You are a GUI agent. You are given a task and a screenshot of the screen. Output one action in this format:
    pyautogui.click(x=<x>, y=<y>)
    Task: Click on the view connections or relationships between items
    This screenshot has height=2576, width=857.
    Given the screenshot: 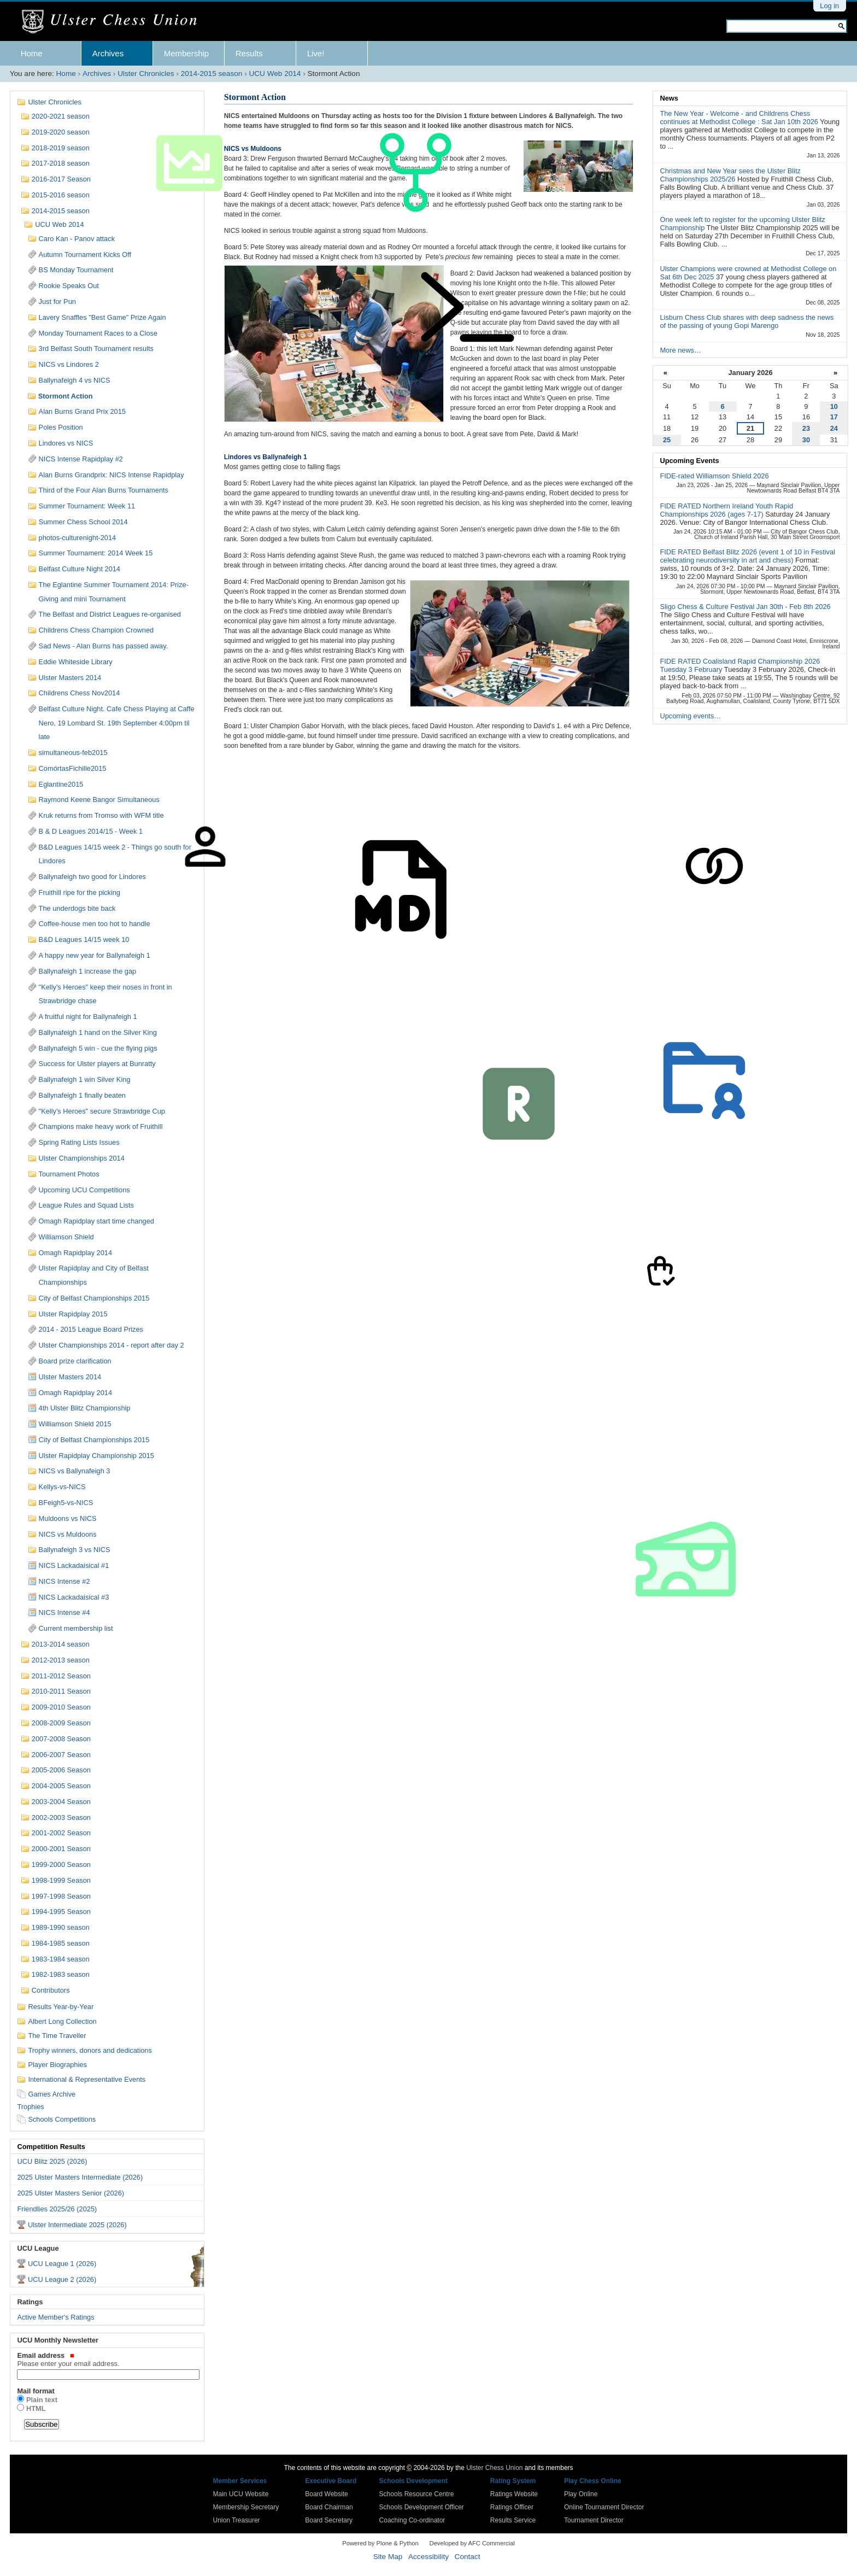 What is the action you would take?
    pyautogui.click(x=714, y=866)
    